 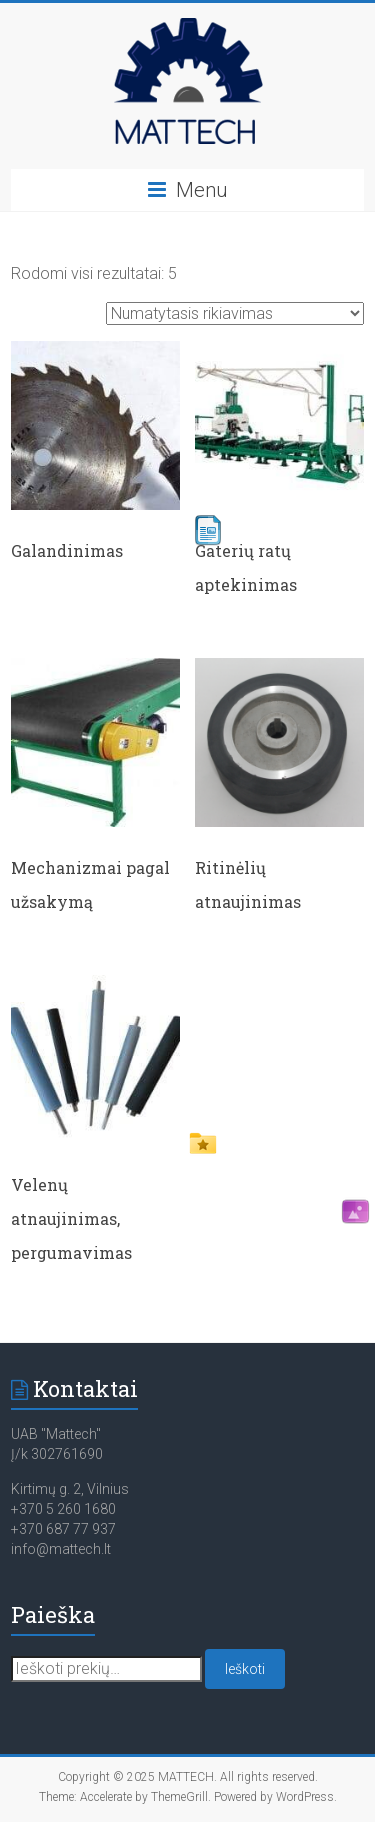 I want to click on libreoffice writer text template file, so click(x=208, y=530).